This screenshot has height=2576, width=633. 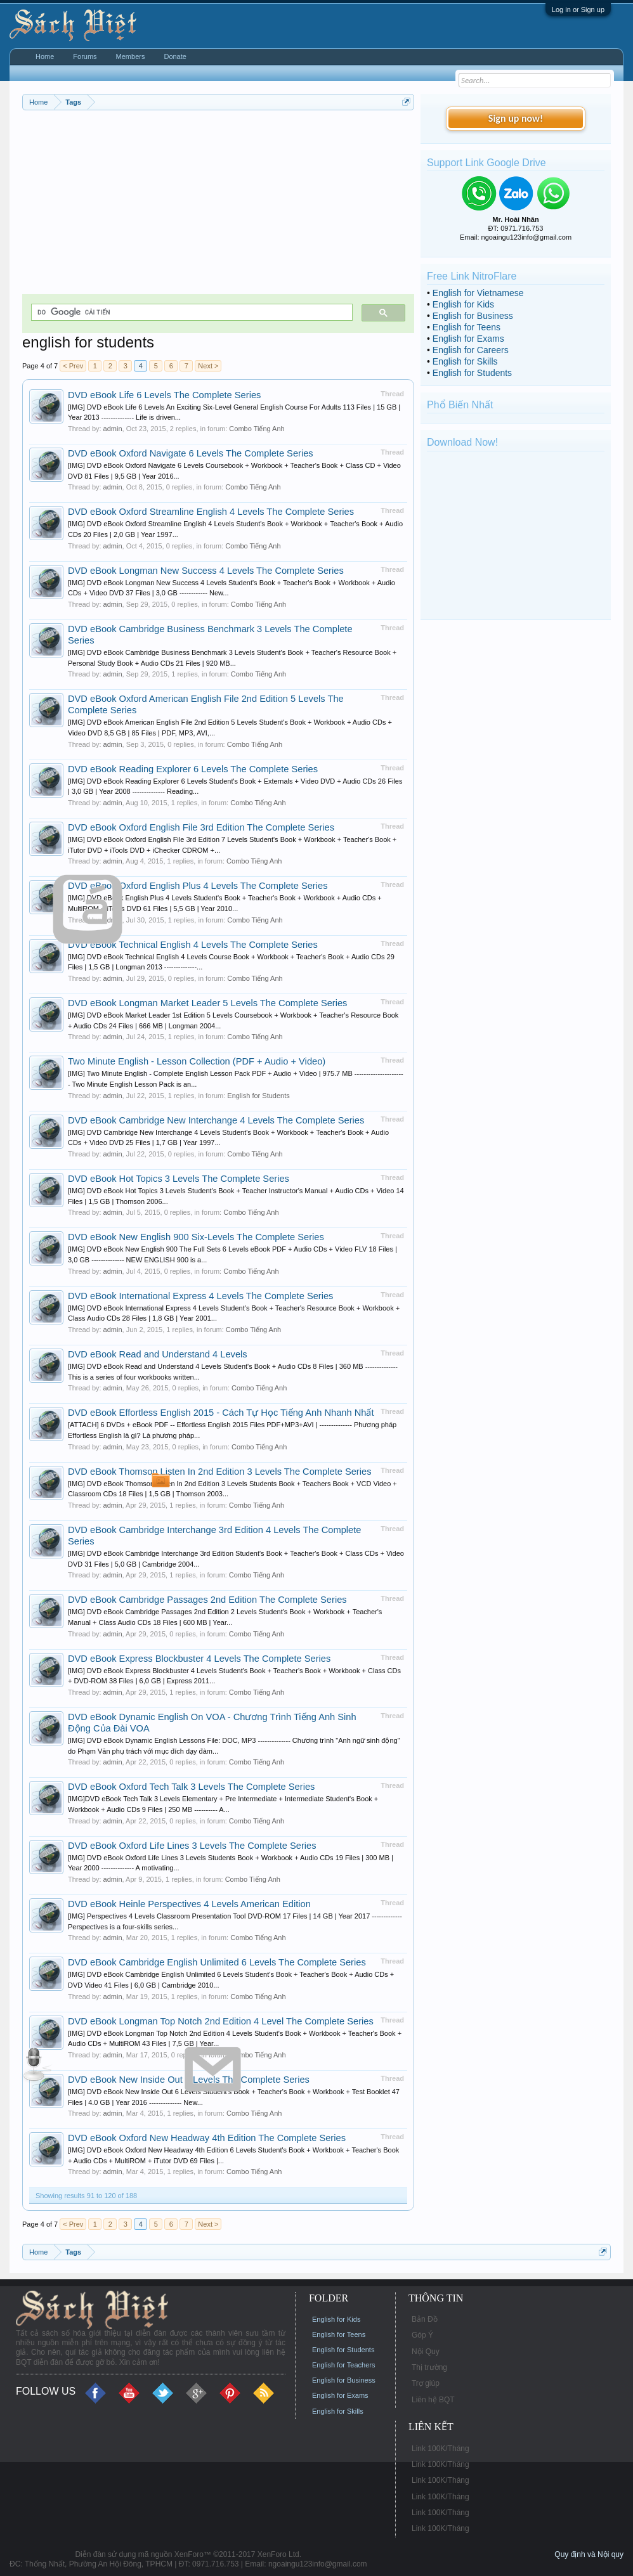 What do you see at coordinates (88, 909) in the screenshot?
I see `open character map application` at bounding box center [88, 909].